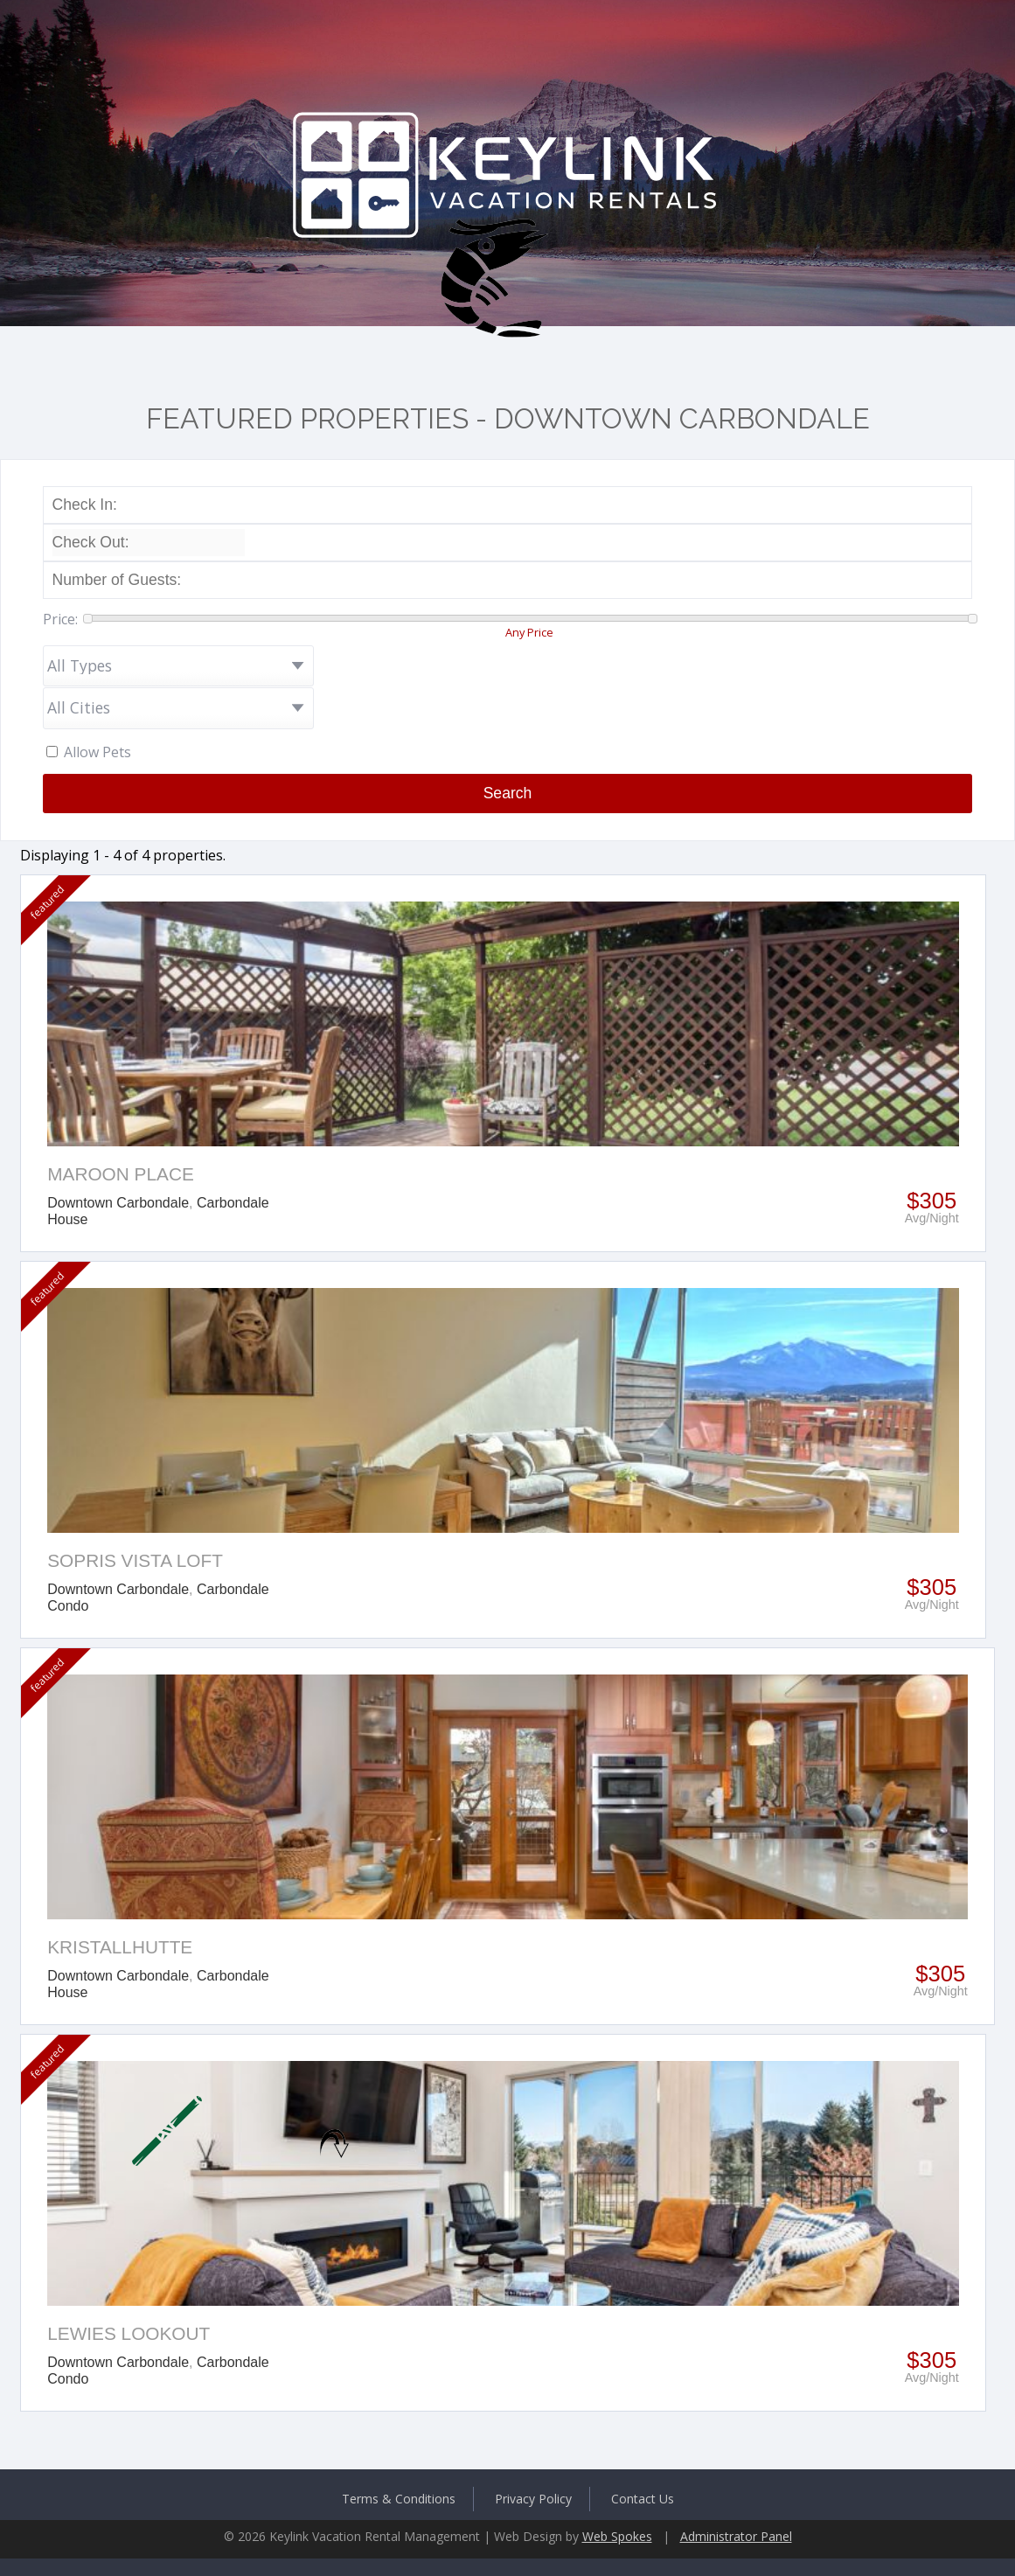 The height and width of the screenshot is (2576, 1015). What do you see at coordinates (334, 2143) in the screenshot?
I see `undo or revert last action` at bounding box center [334, 2143].